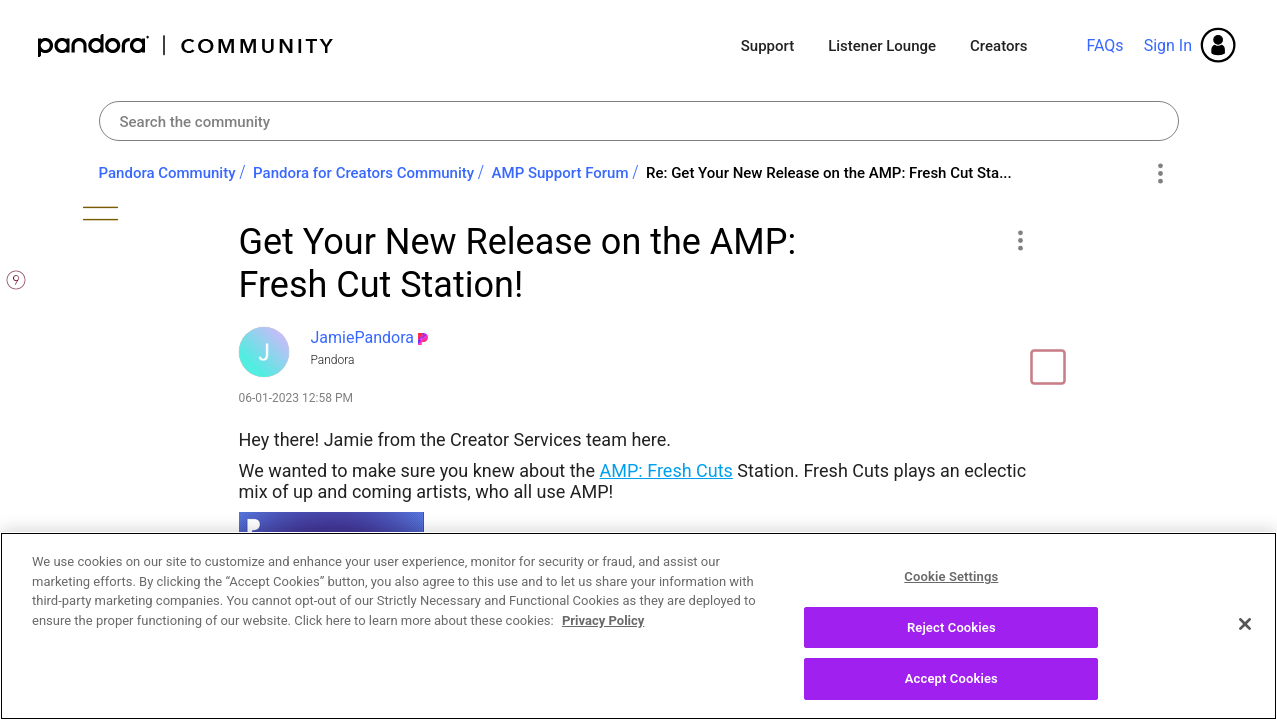 This screenshot has width=1277, height=720. What do you see at coordinates (1048, 367) in the screenshot?
I see `stop media playback` at bounding box center [1048, 367].